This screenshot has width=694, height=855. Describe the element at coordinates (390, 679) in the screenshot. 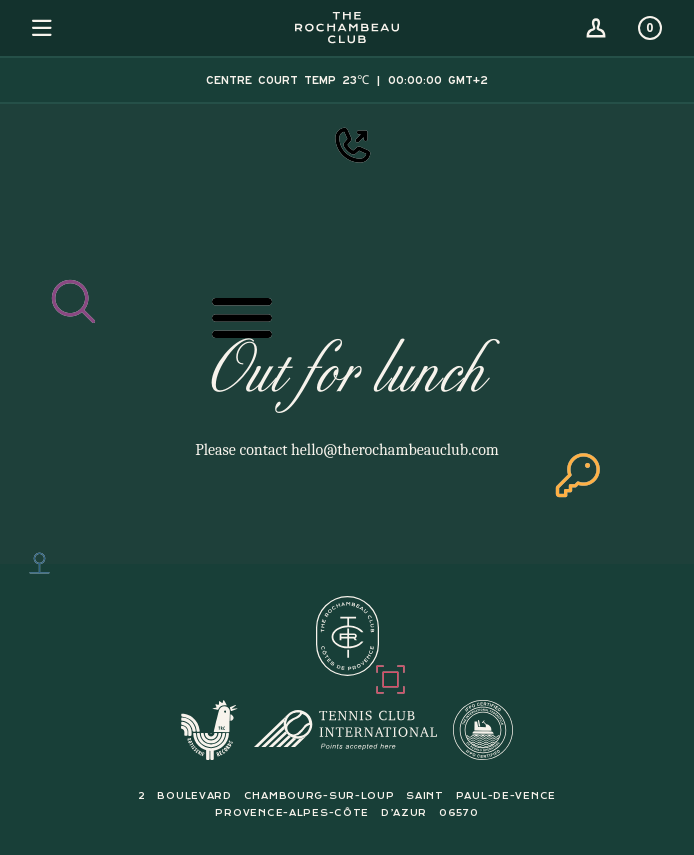

I see `scan a document or QR code` at that location.